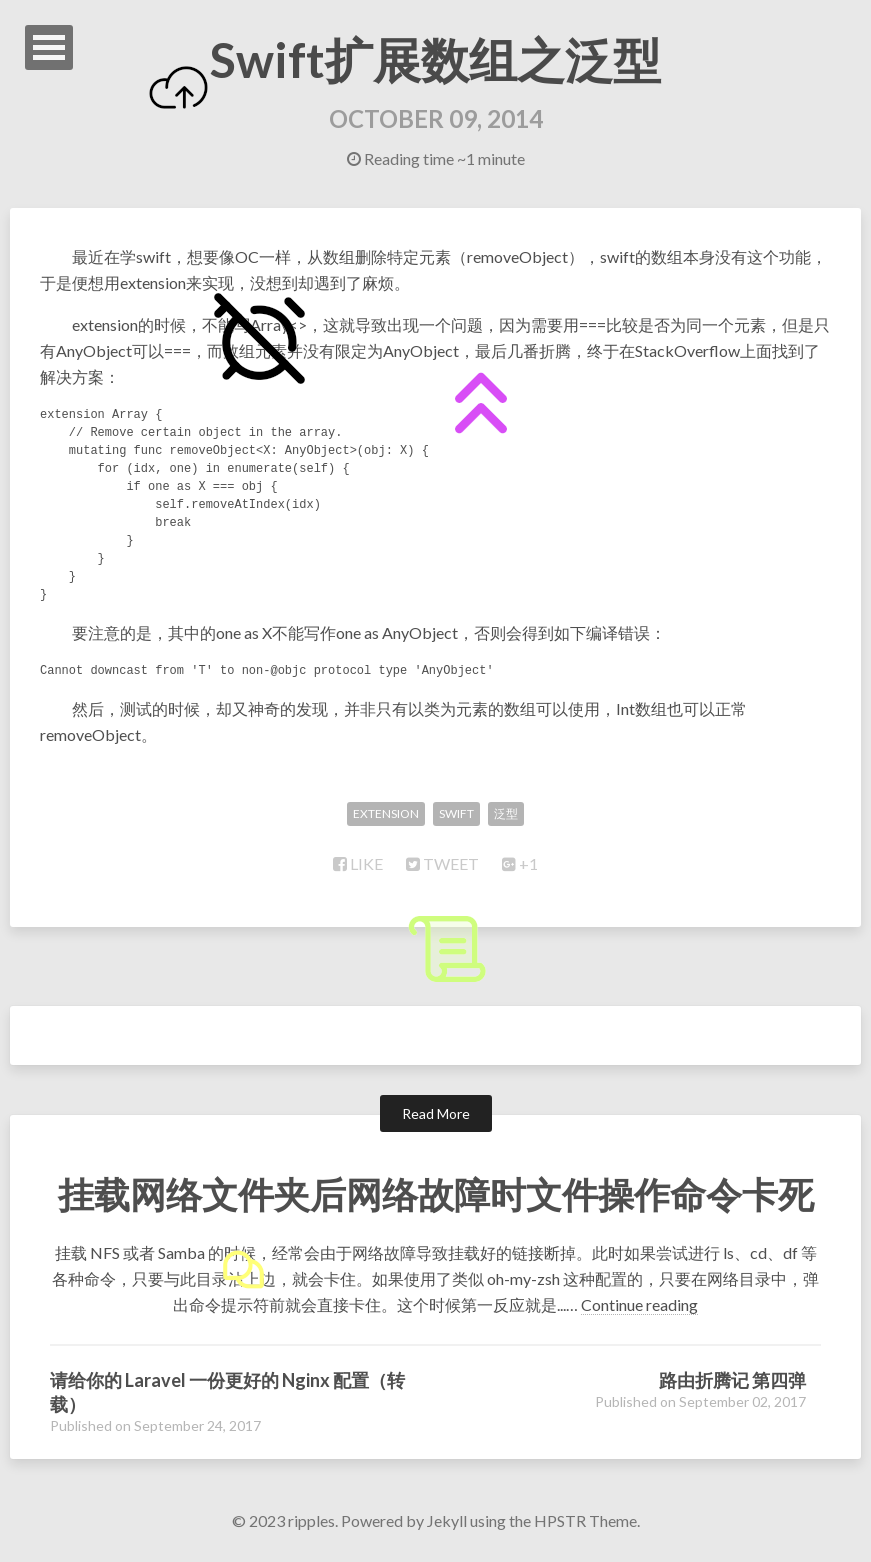  Describe the element at coordinates (259, 338) in the screenshot. I see `disable or turn off alarm` at that location.